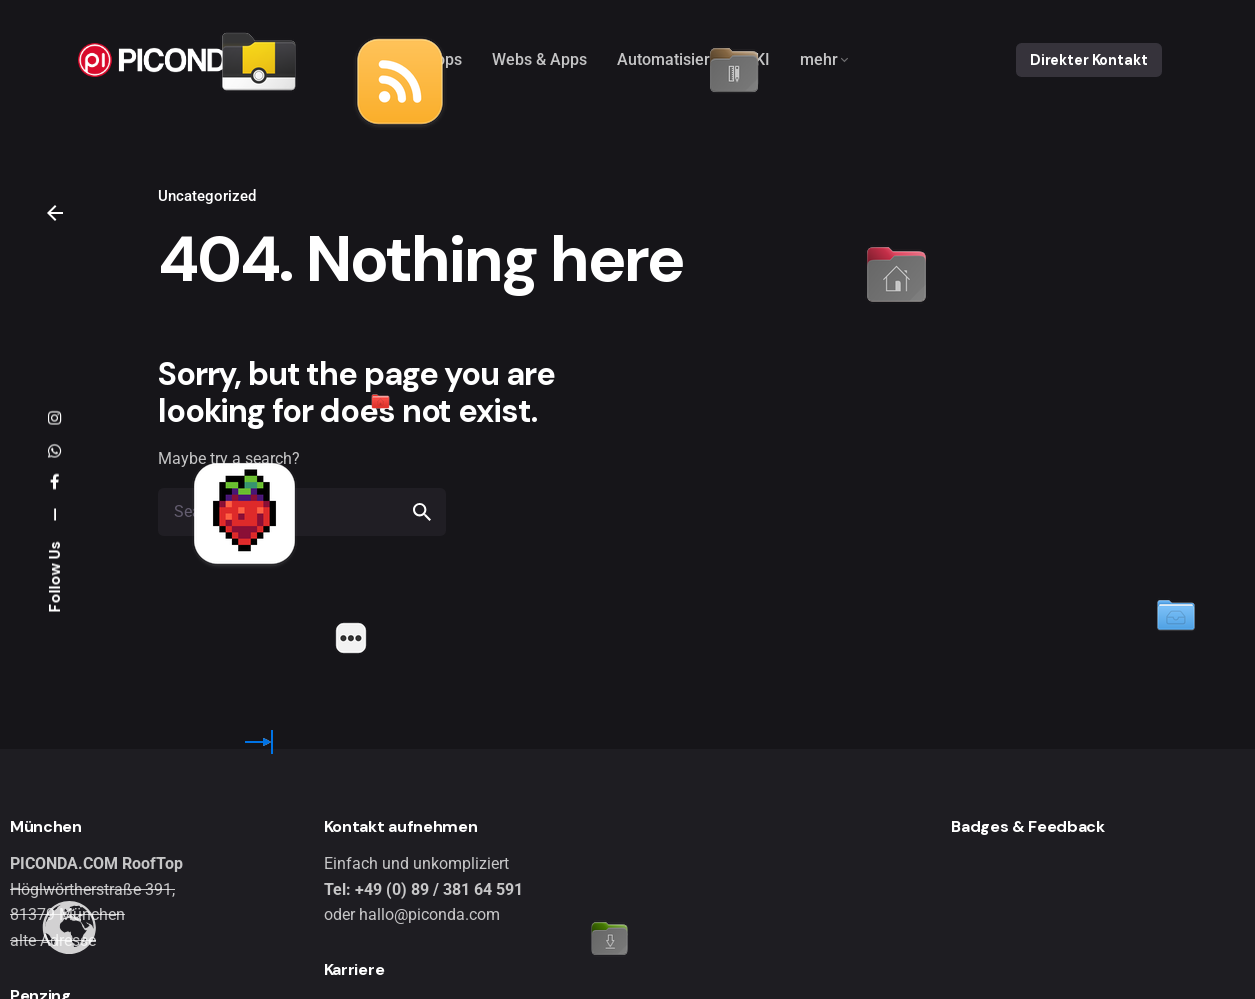 The width and height of the screenshot is (1255, 999). Describe the element at coordinates (609, 938) in the screenshot. I see `open downloads folder` at that location.